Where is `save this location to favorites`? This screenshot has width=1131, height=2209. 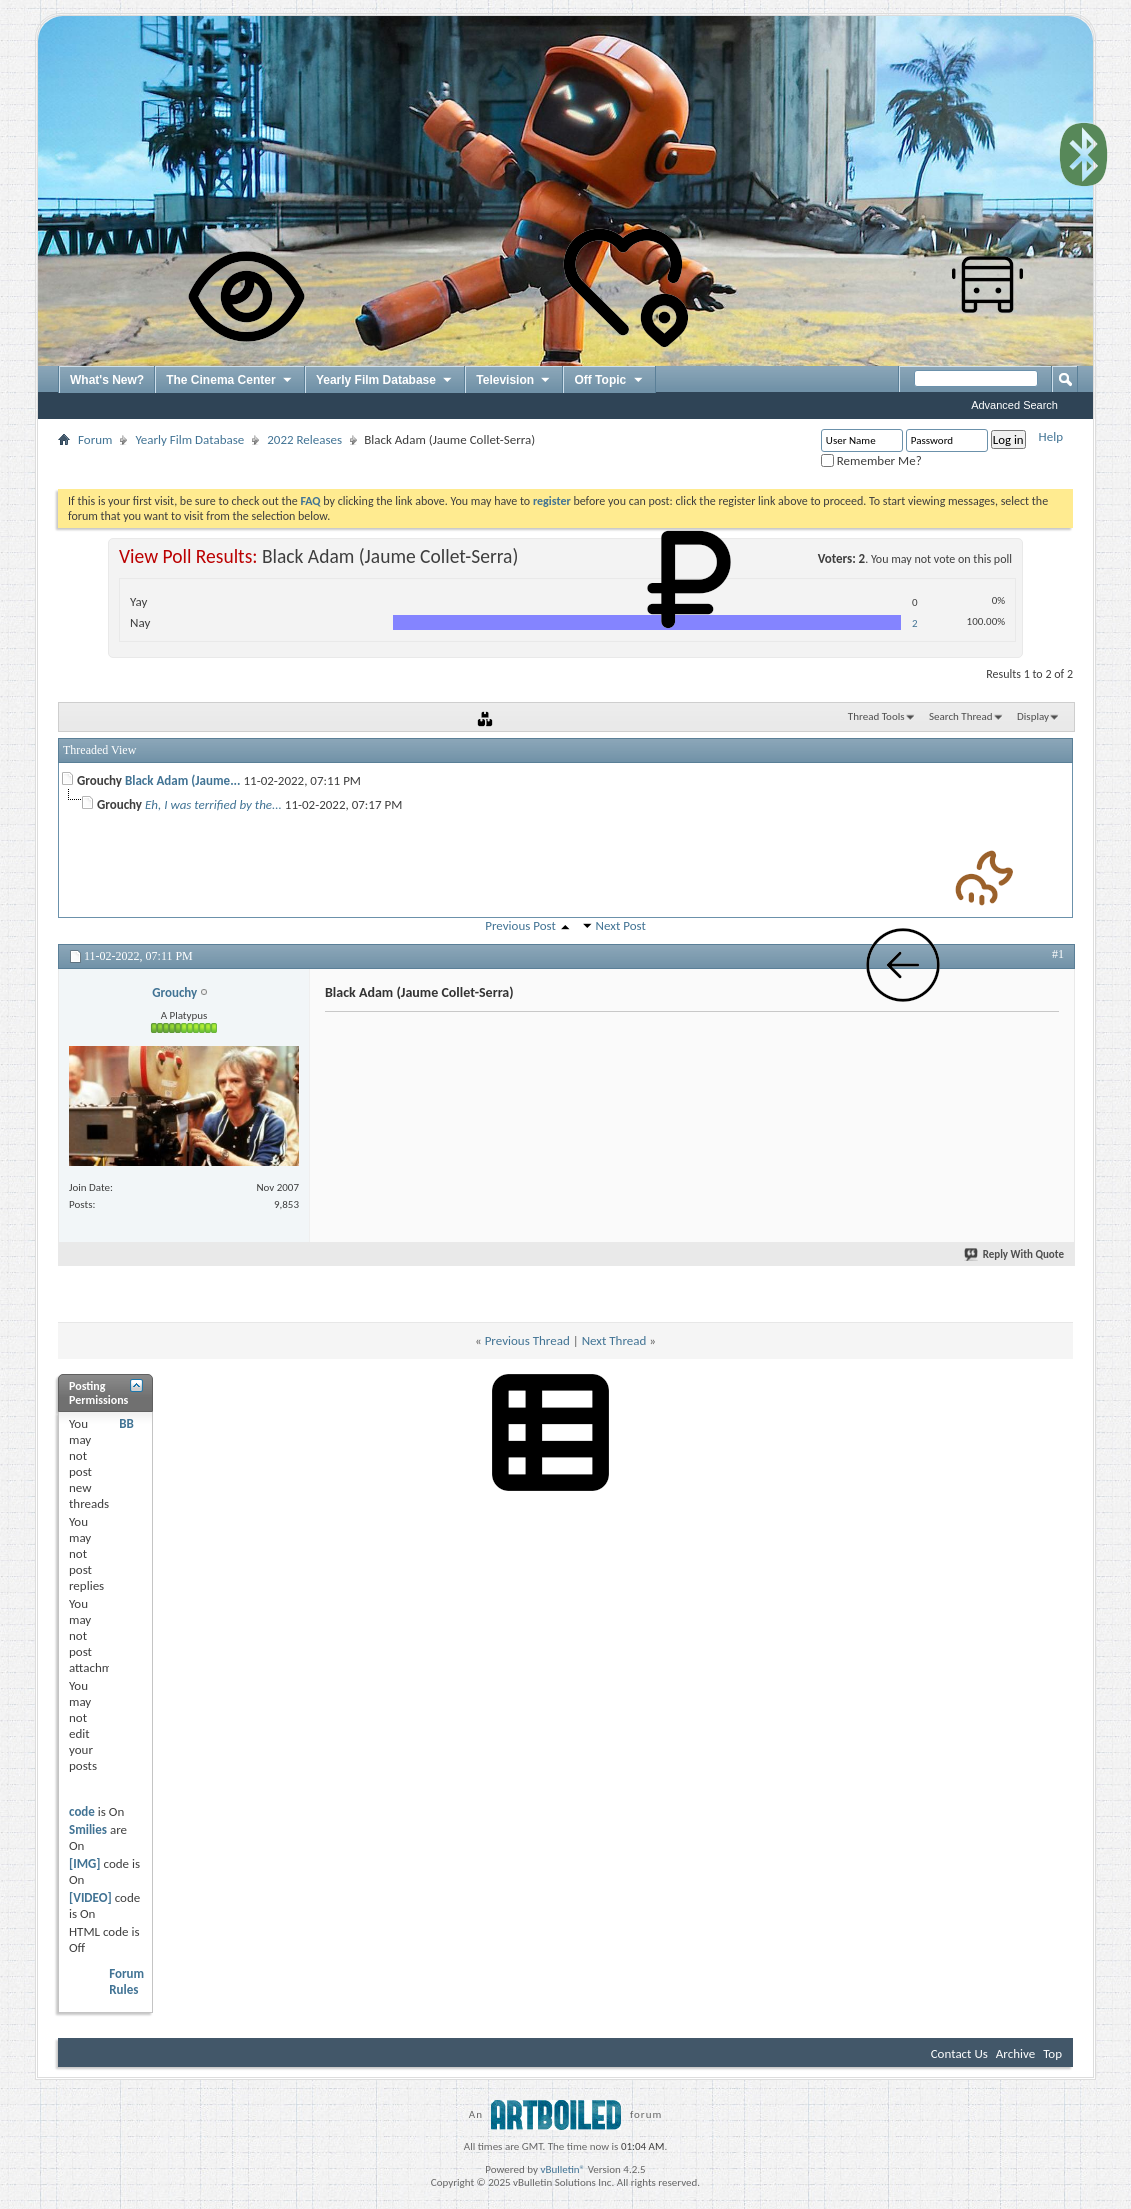 save this location to favorites is located at coordinates (623, 282).